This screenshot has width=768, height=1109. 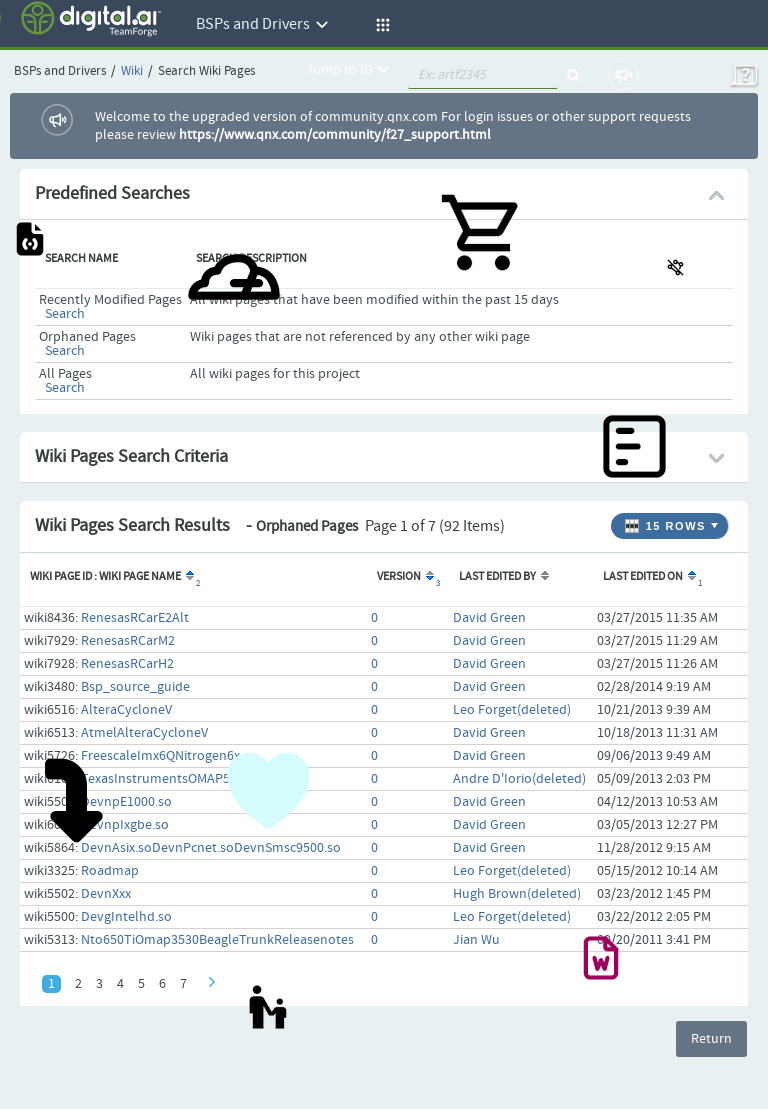 I want to click on add to favorites, so click(x=268, y=790).